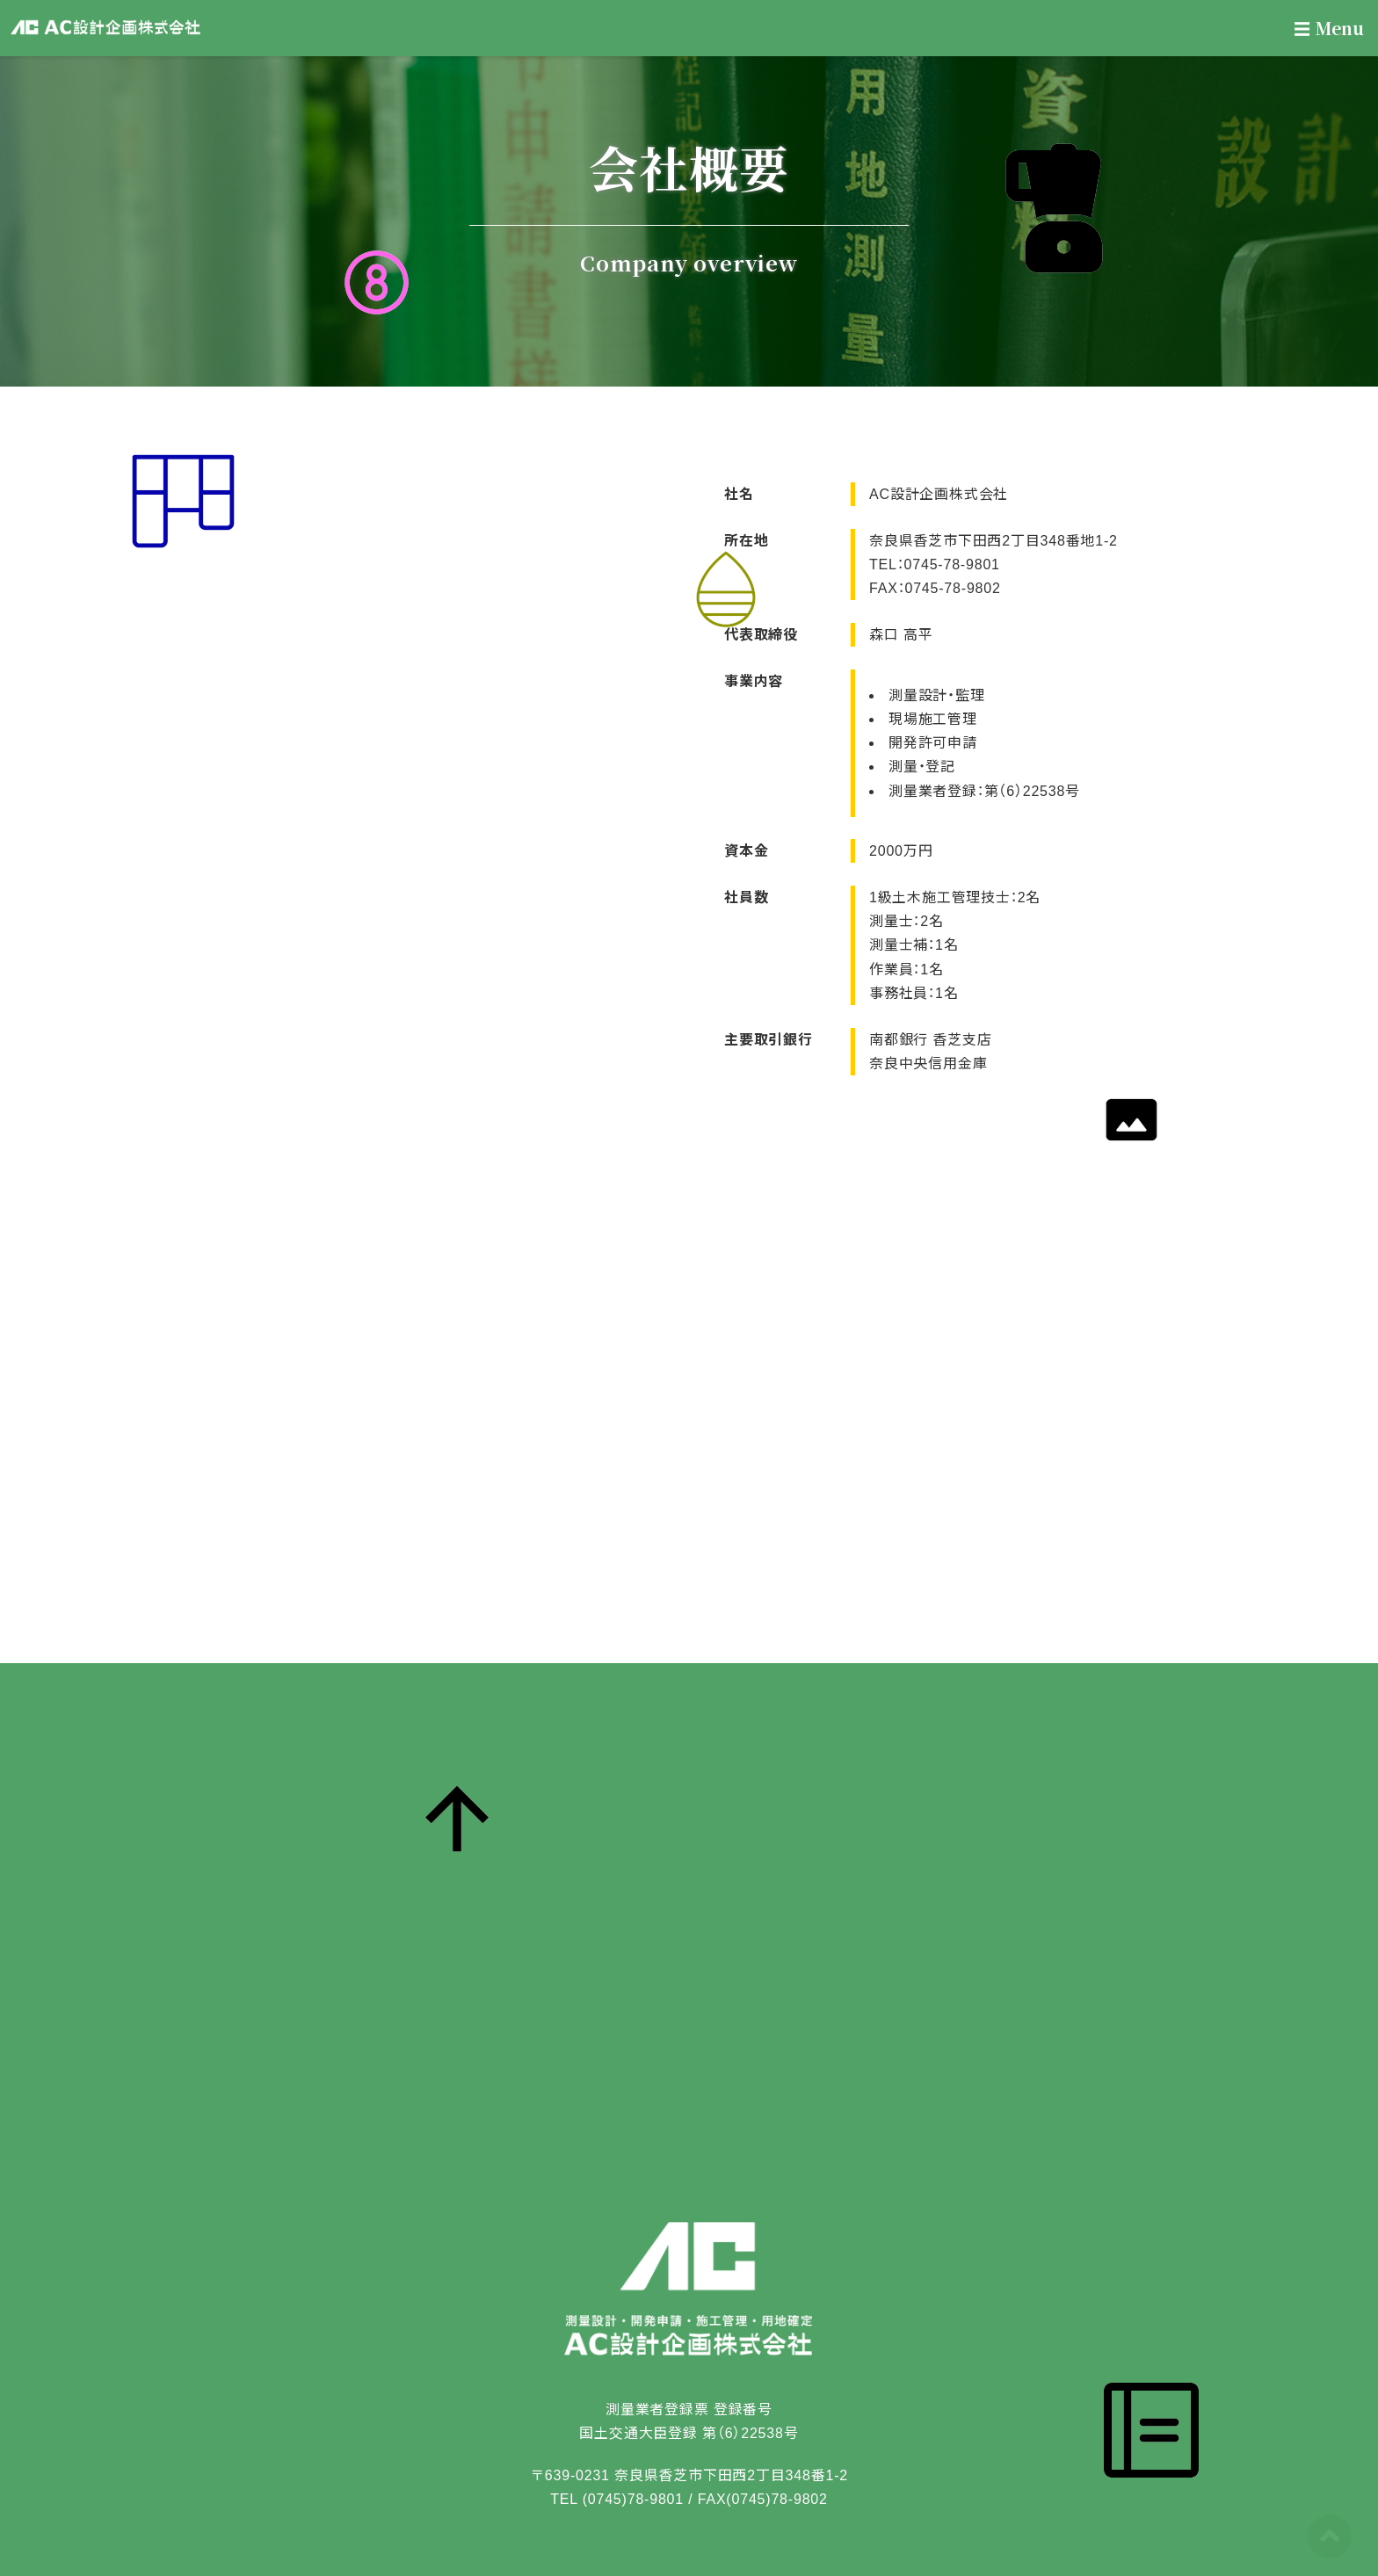  Describe the element at coordinates (1151, 2430) in the screenshot. I see `open your notebook or notes` at that location.